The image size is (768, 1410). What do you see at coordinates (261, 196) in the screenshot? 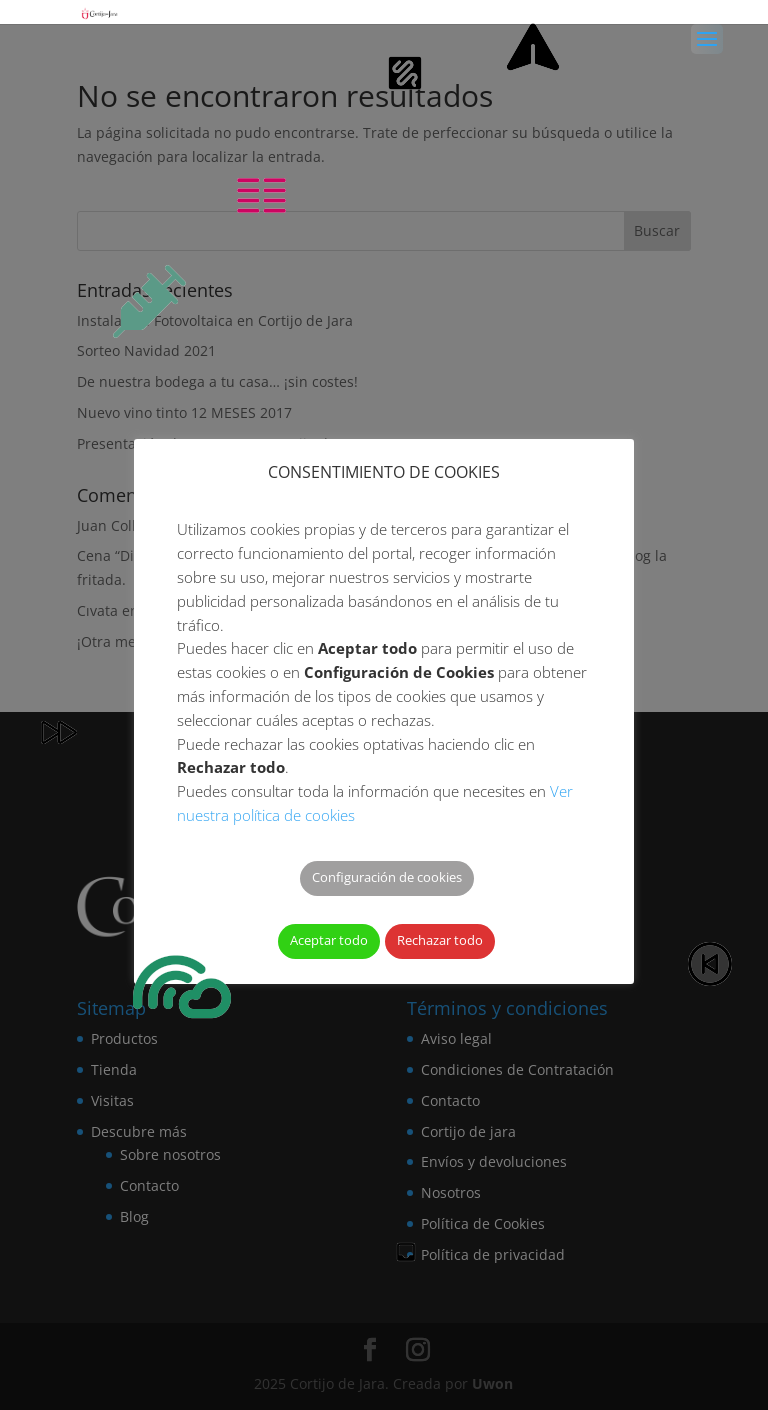
I see `switch to multi-column text layout` at bounding box center [261, 196].